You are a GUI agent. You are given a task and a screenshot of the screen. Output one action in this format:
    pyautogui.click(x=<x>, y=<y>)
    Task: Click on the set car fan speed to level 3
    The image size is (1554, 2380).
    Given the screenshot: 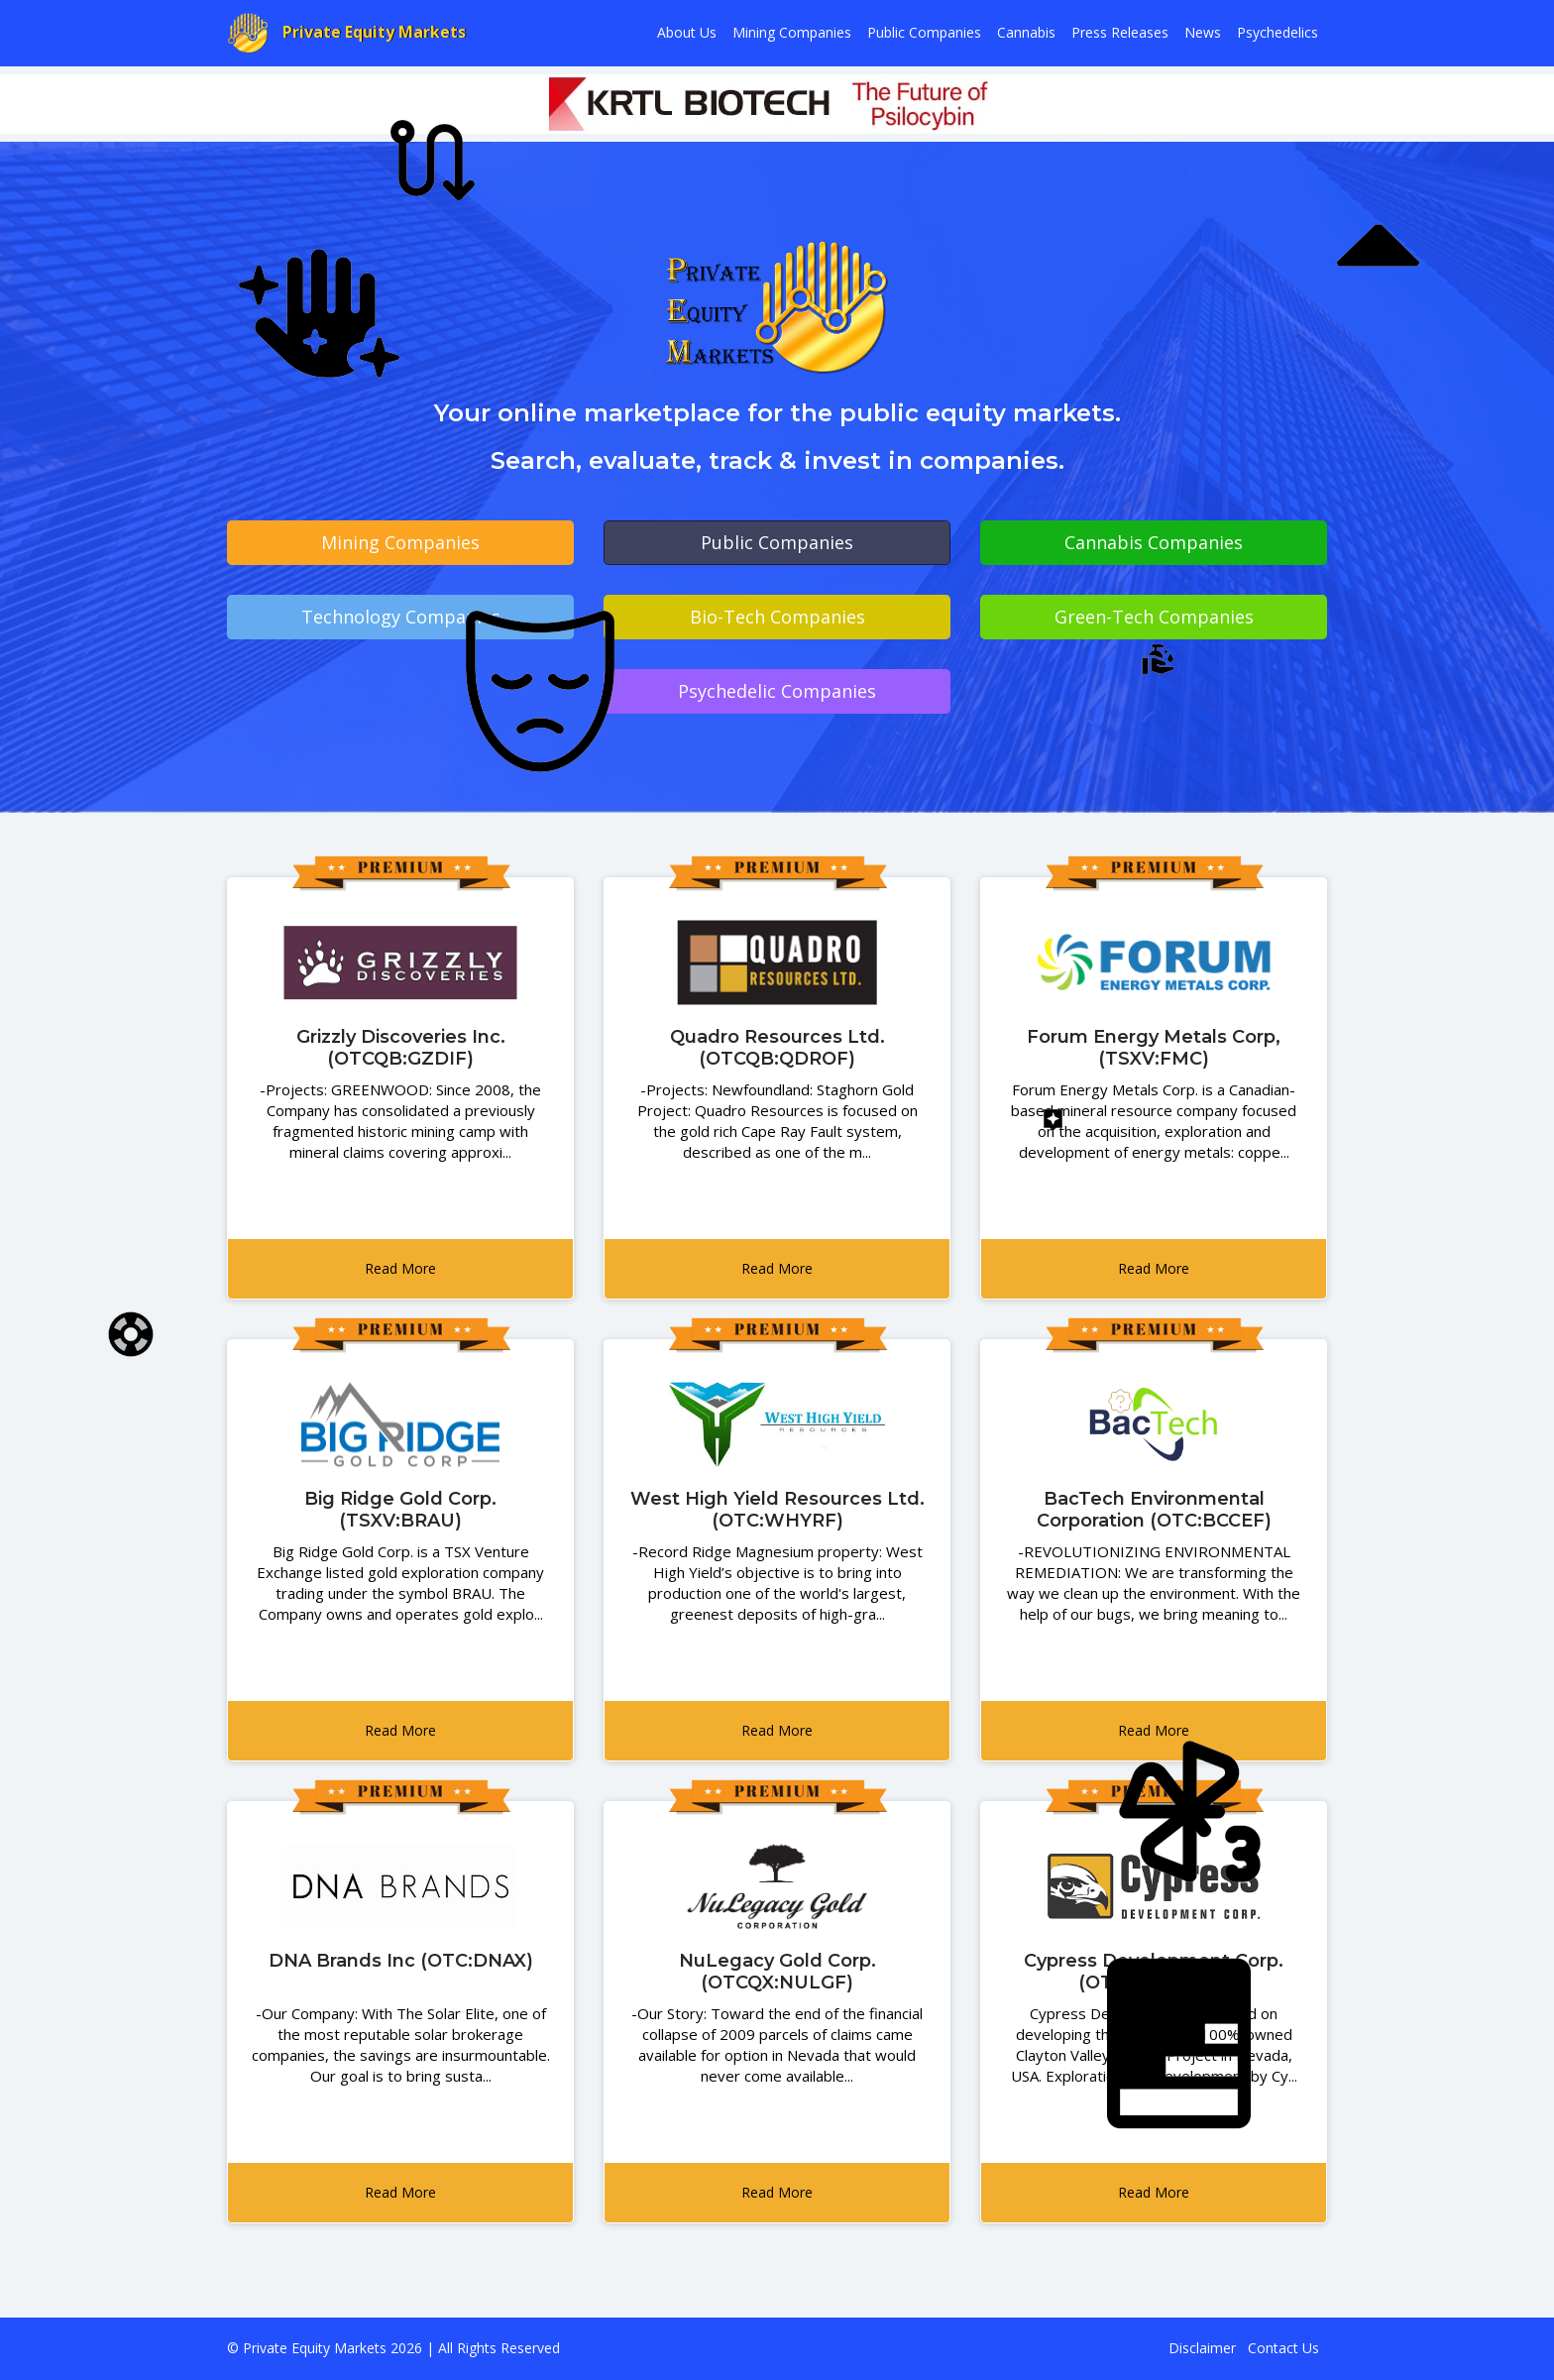 What is the action you would take?
    pyautogui.click(x=1189, y=1811)
    